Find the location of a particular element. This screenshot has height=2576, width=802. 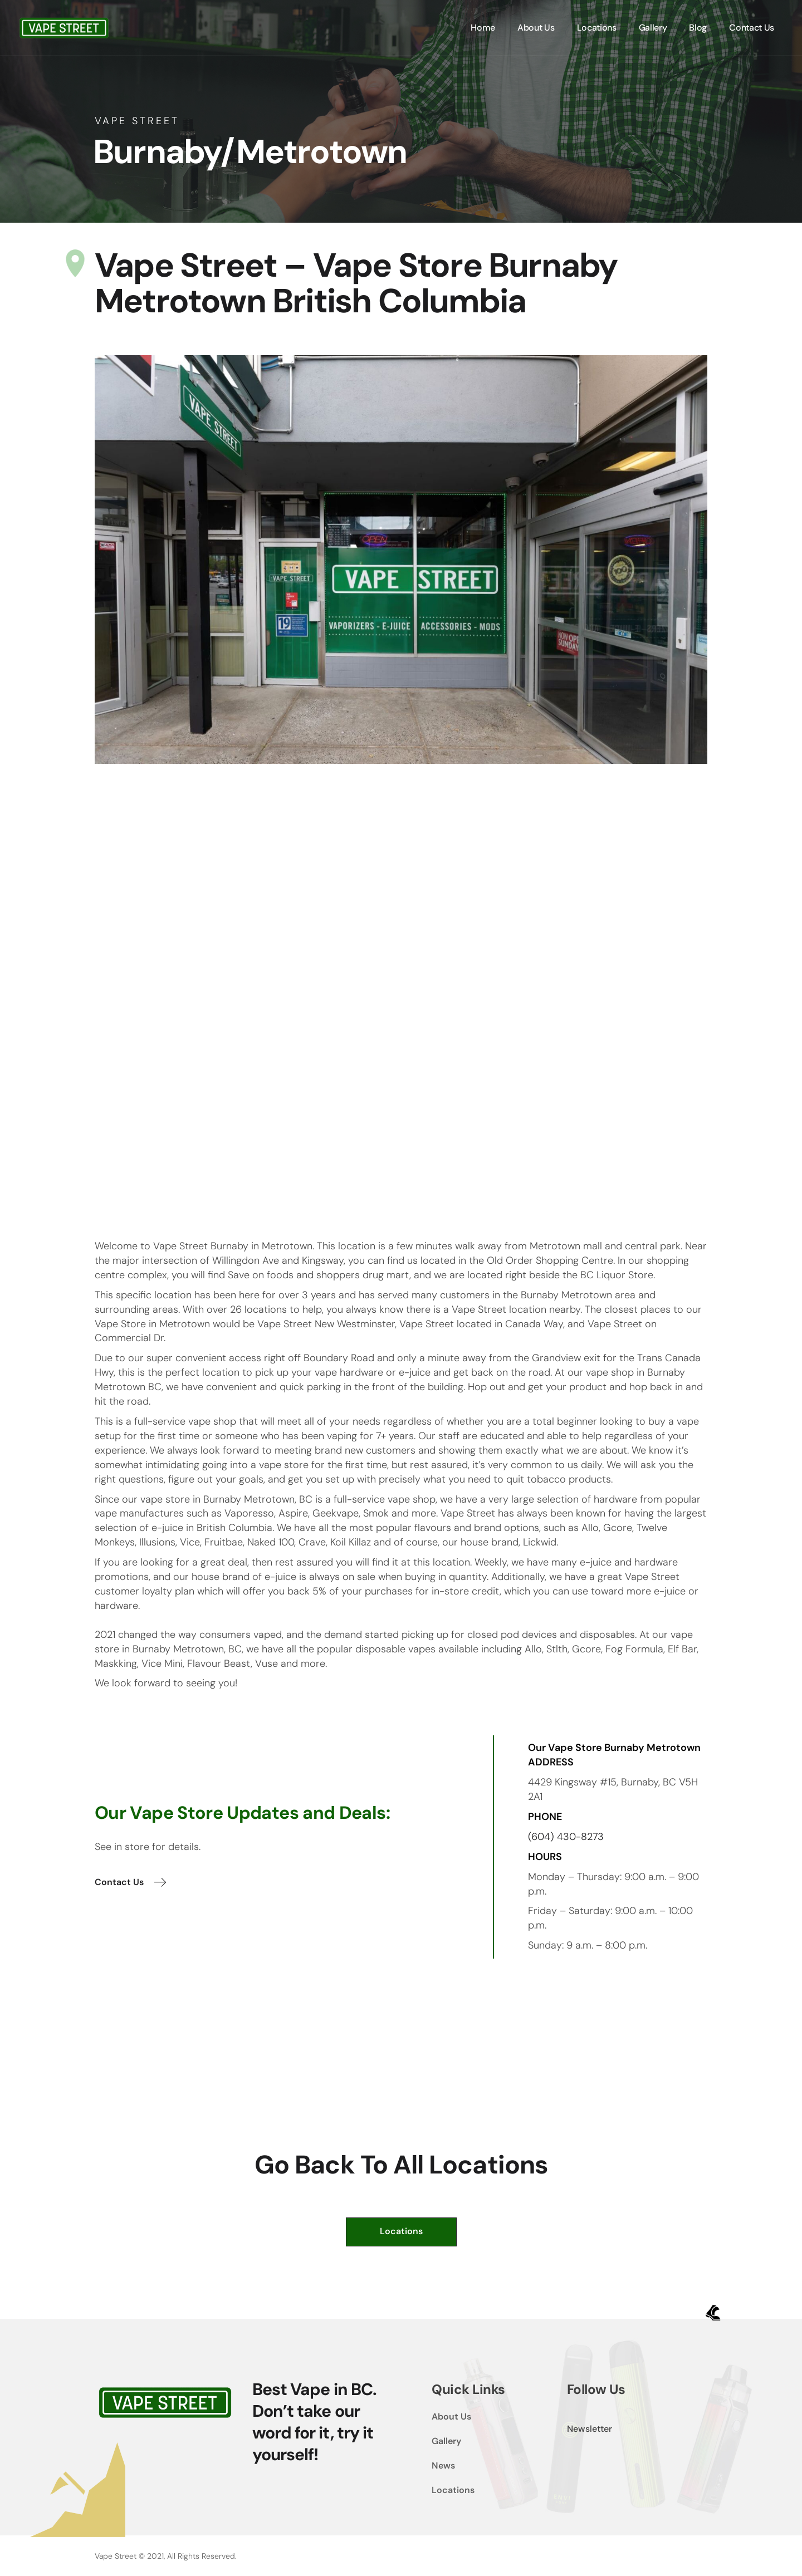

indicates progress toward a goal or milestone is located at coordinates (76, 2488).